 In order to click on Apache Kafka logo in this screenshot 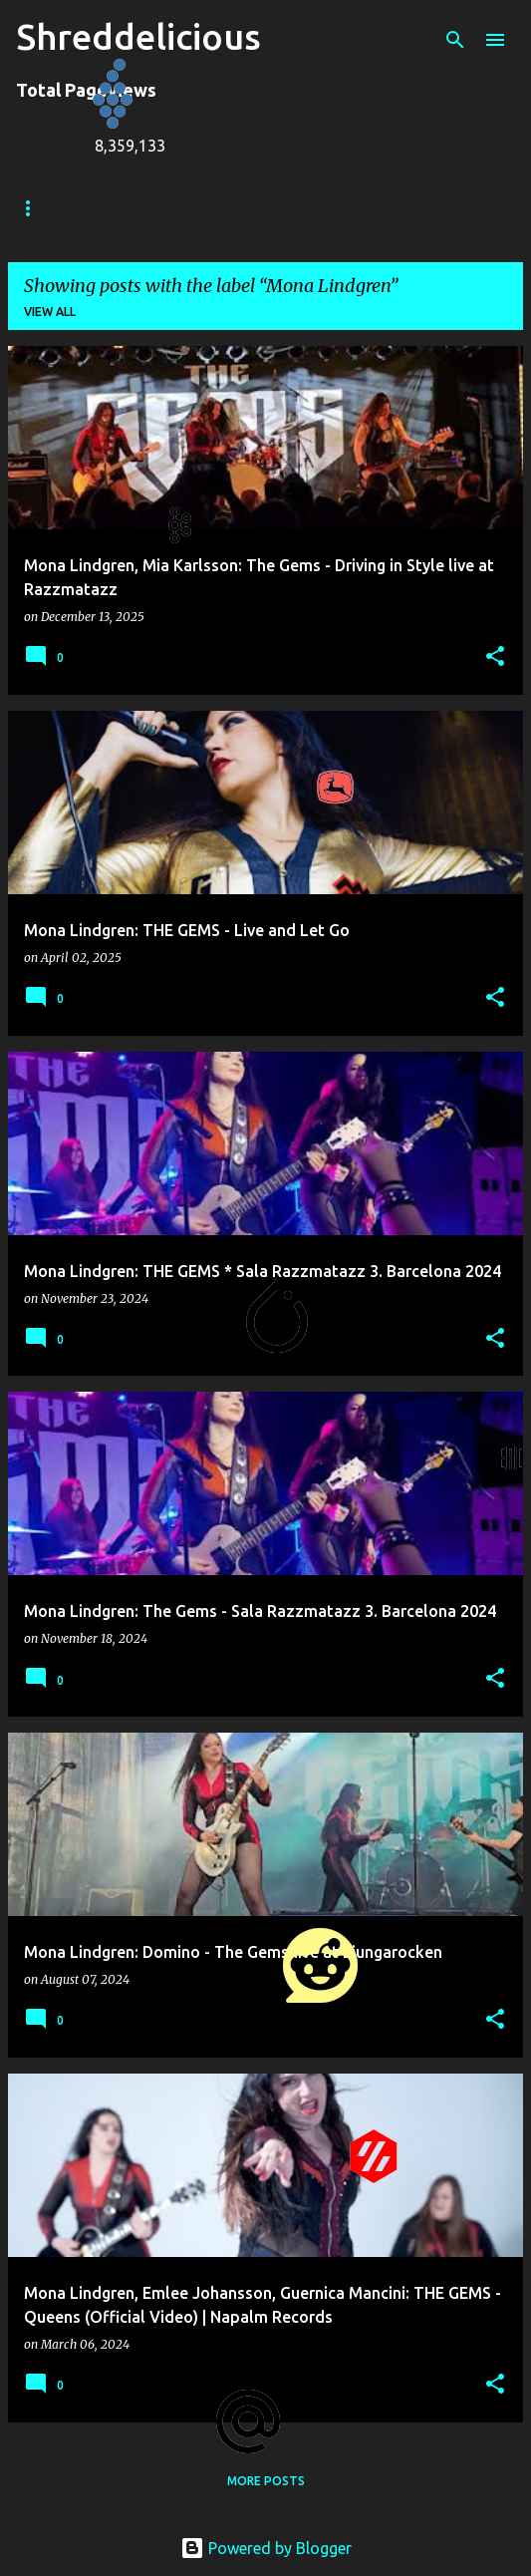, I will do `click(179, 524)`.